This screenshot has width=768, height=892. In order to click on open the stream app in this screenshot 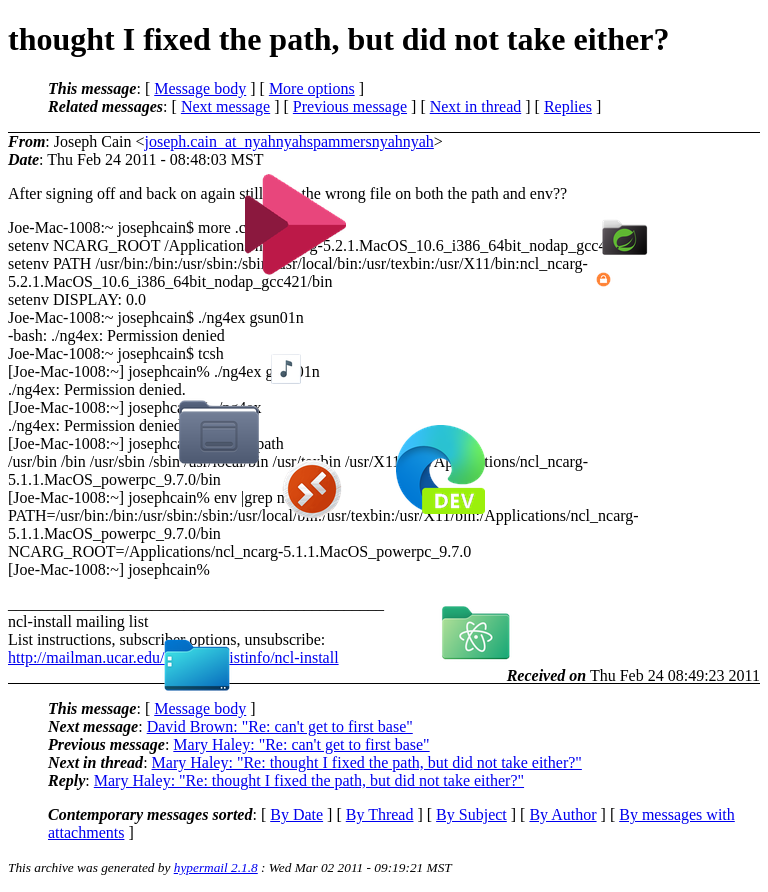, I will do `click(295, 224)`.